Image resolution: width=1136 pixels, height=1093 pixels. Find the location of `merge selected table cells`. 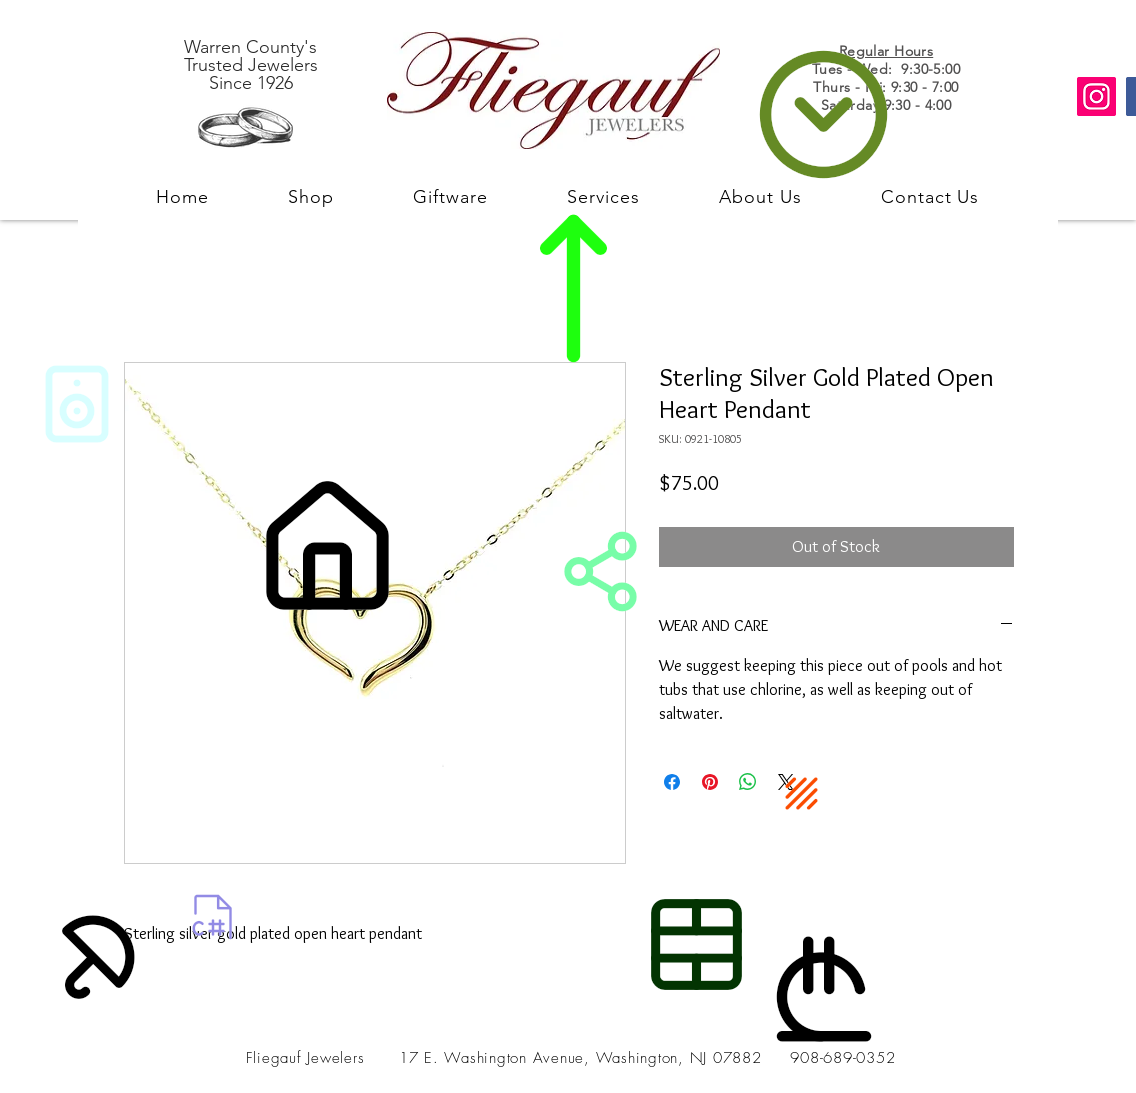

merge selected table cells is located at coordinates (696, 944).